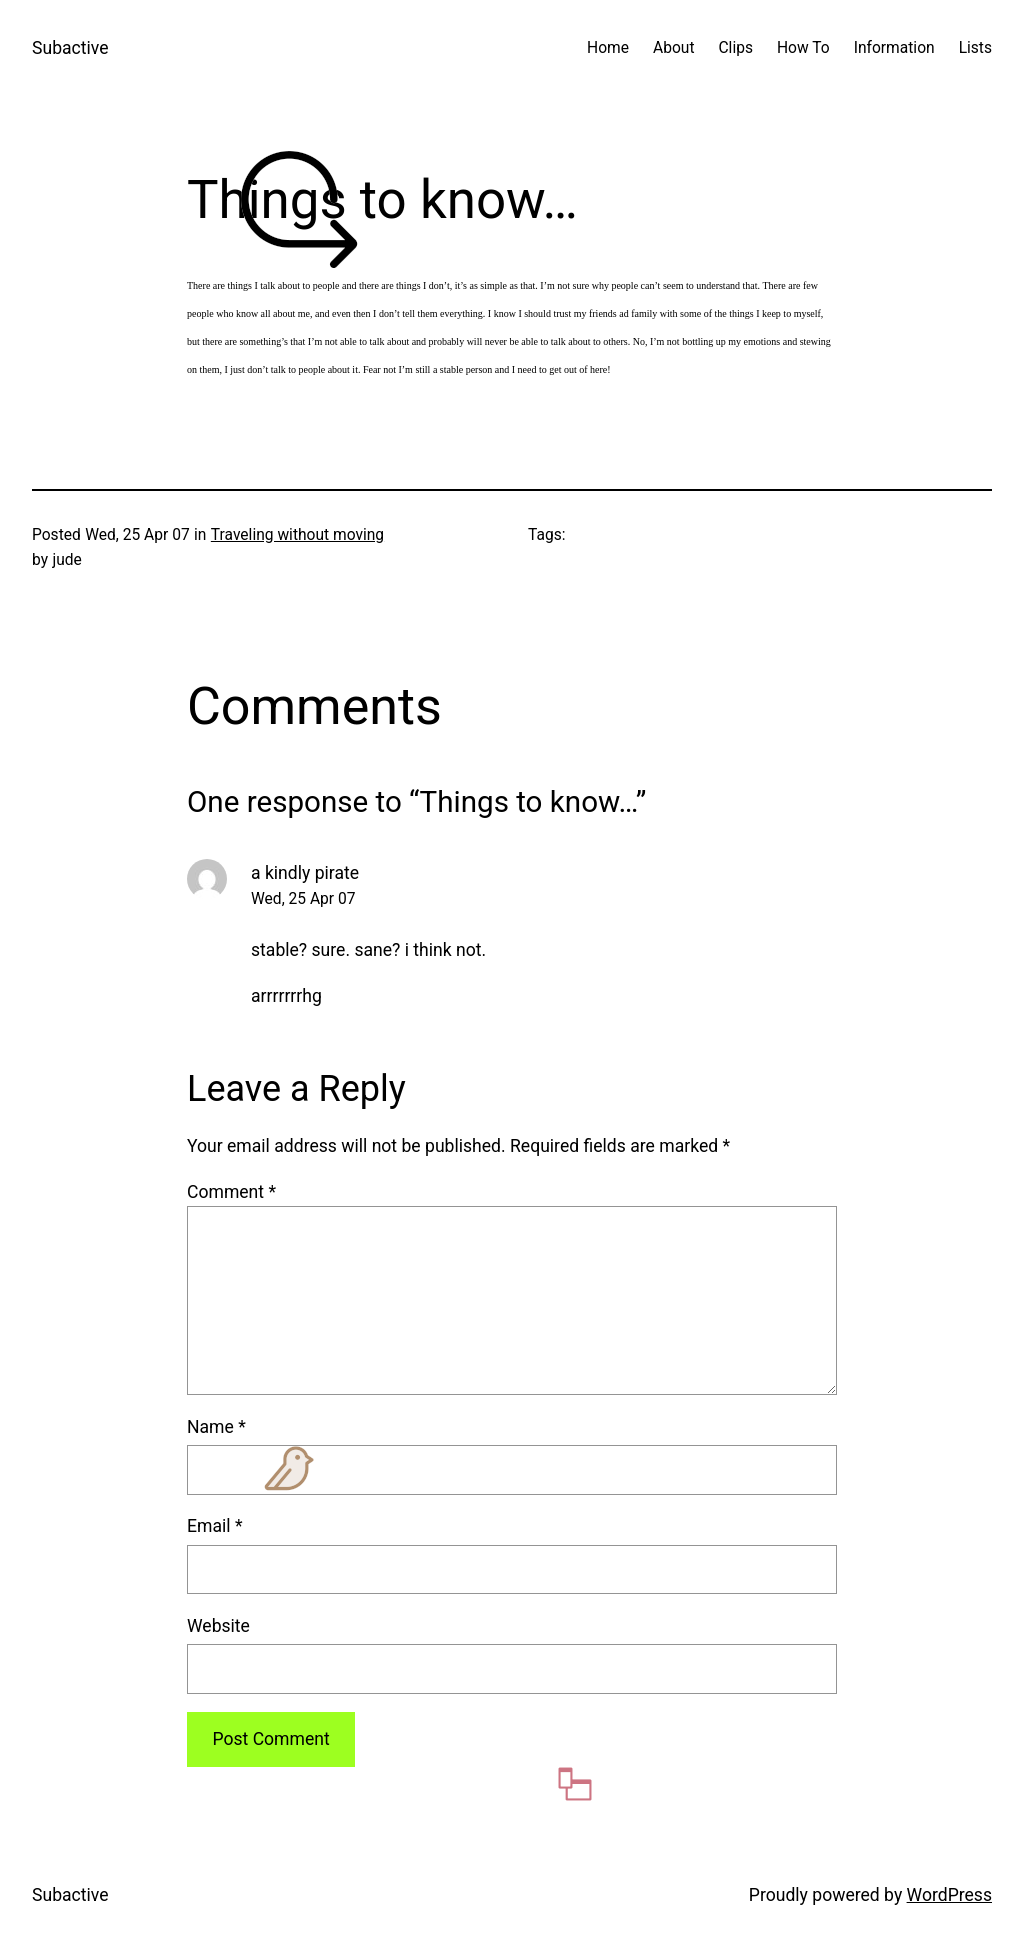 This screenshot has height=1945, width=1024. Describe the element at coordinates (575, 1784) in the screenshot. I see `toggle editor layout arrangement` at that location.